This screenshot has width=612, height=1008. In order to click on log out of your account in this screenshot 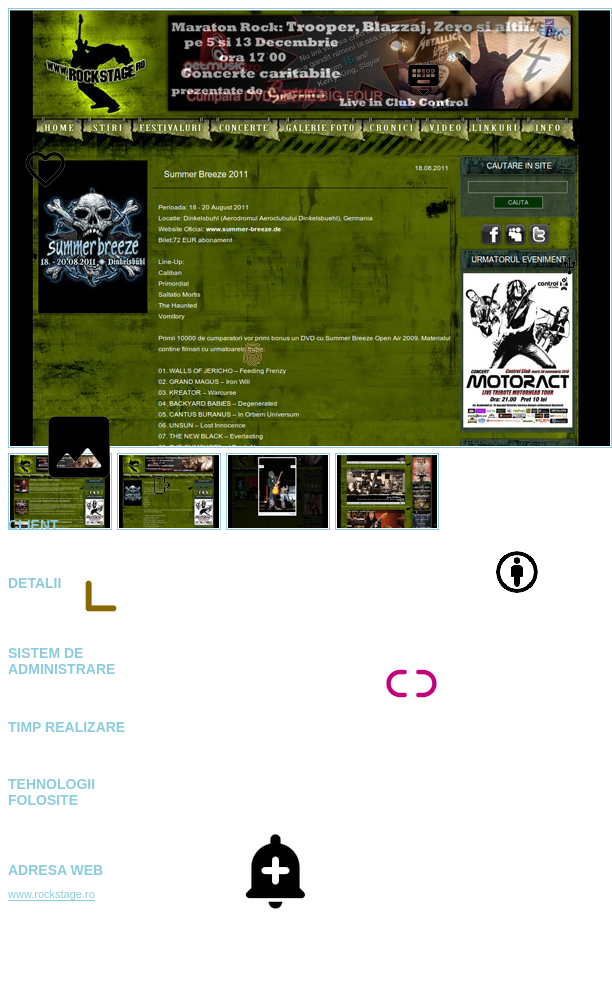, I will do `click(161, 485)`.